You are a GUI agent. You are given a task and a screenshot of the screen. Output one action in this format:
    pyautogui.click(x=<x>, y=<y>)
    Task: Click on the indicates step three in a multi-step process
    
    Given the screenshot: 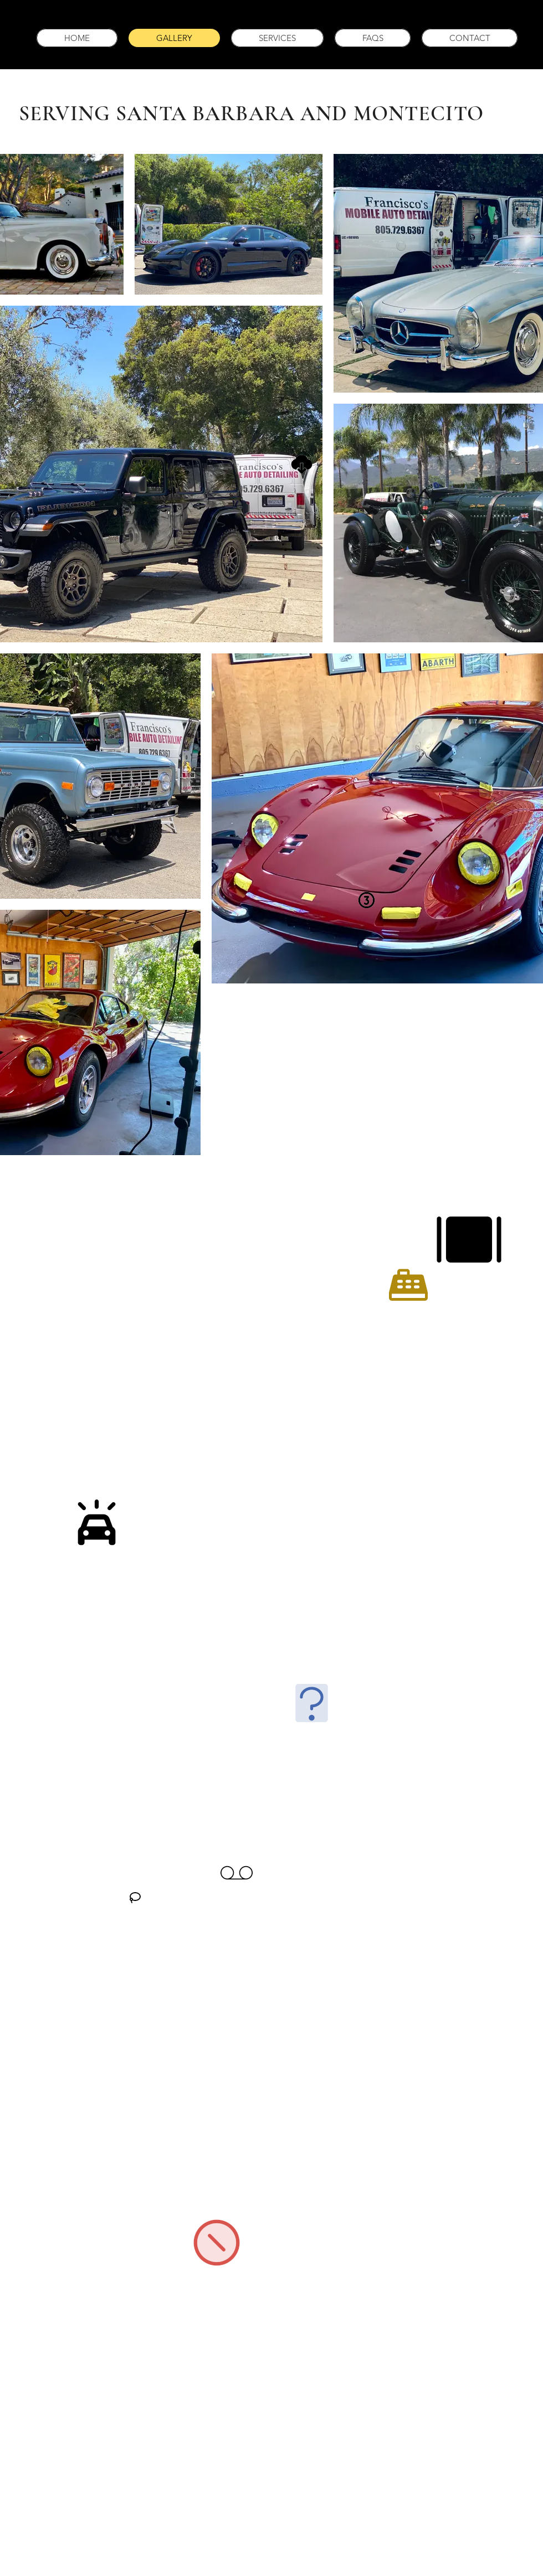 What is the action you would take?
    pyautogui.click(x=366, y=900)
    